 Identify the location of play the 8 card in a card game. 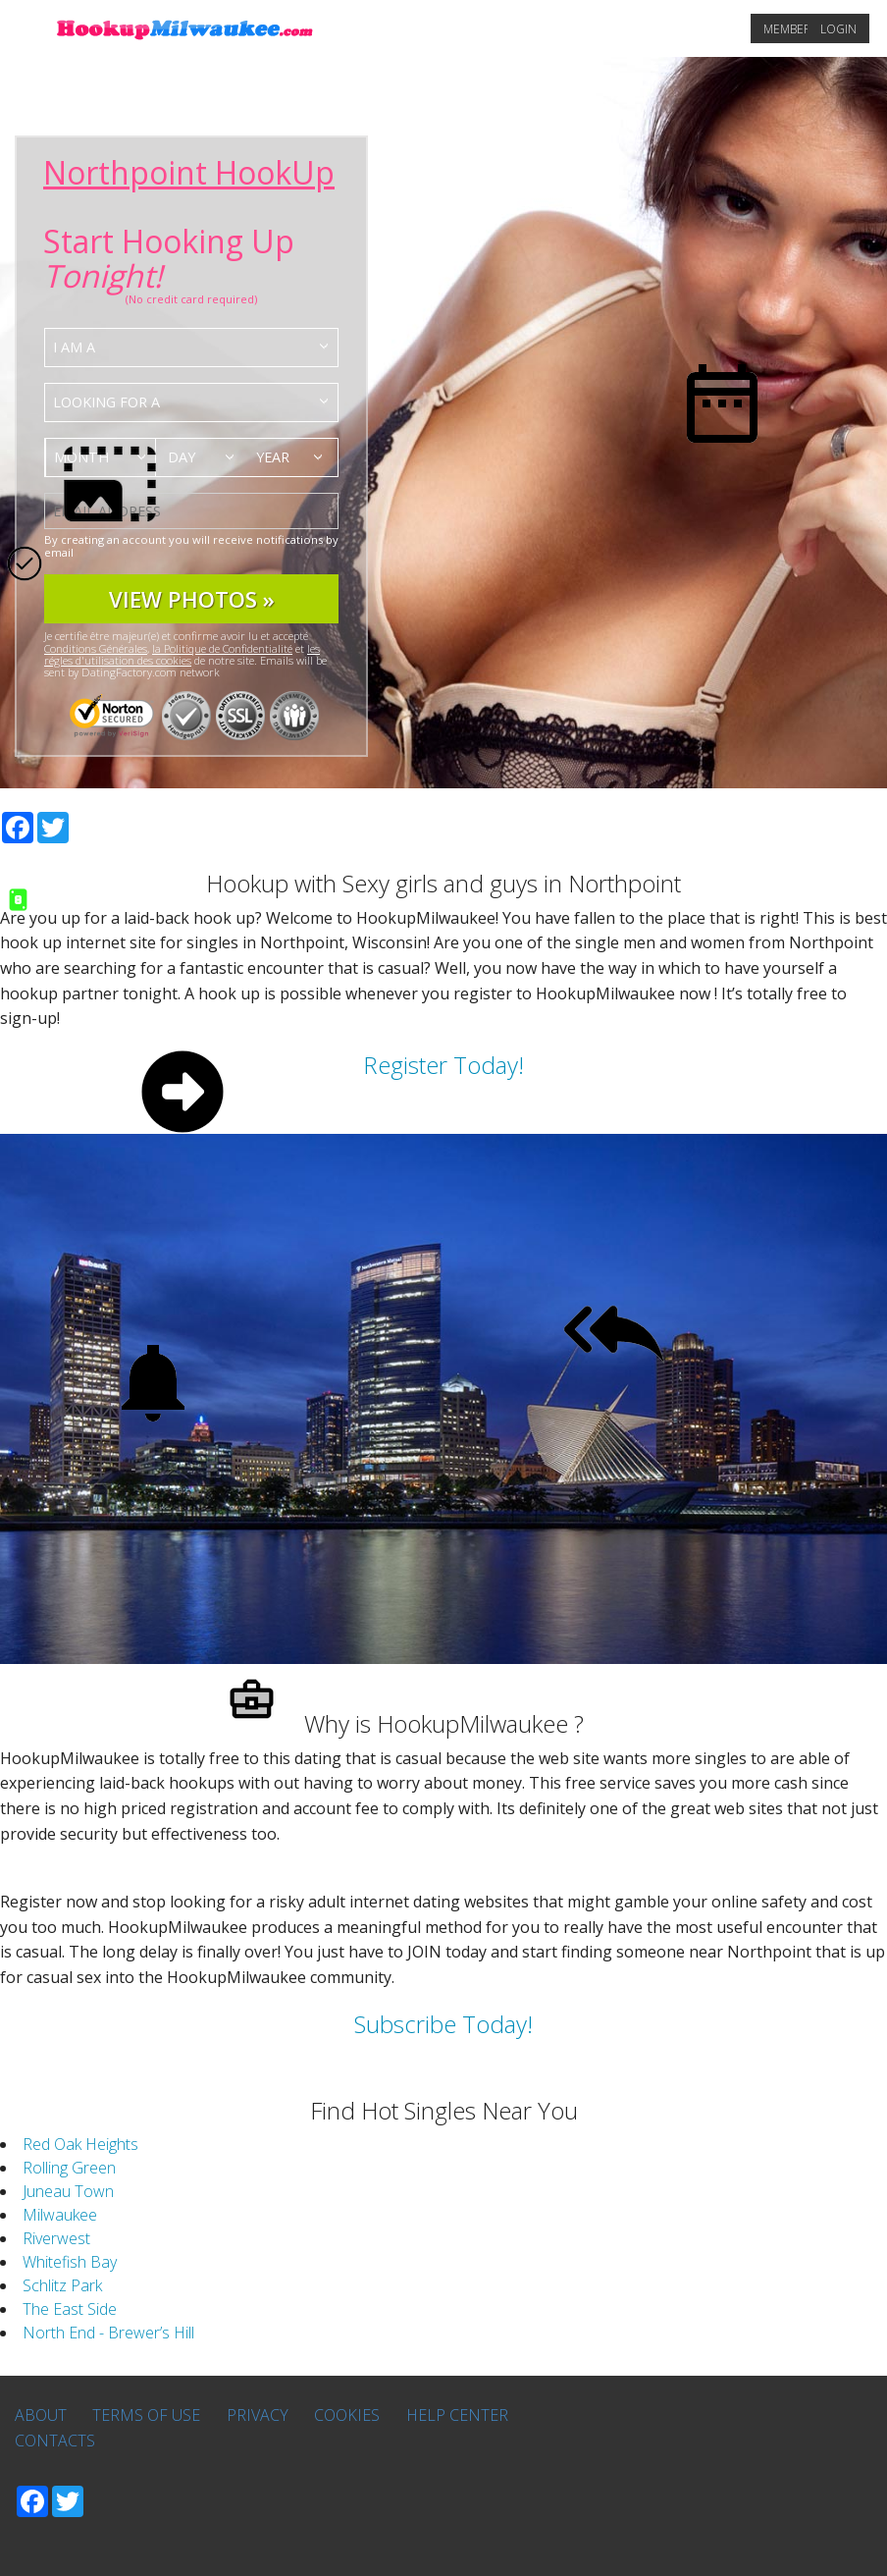
(18, 899).